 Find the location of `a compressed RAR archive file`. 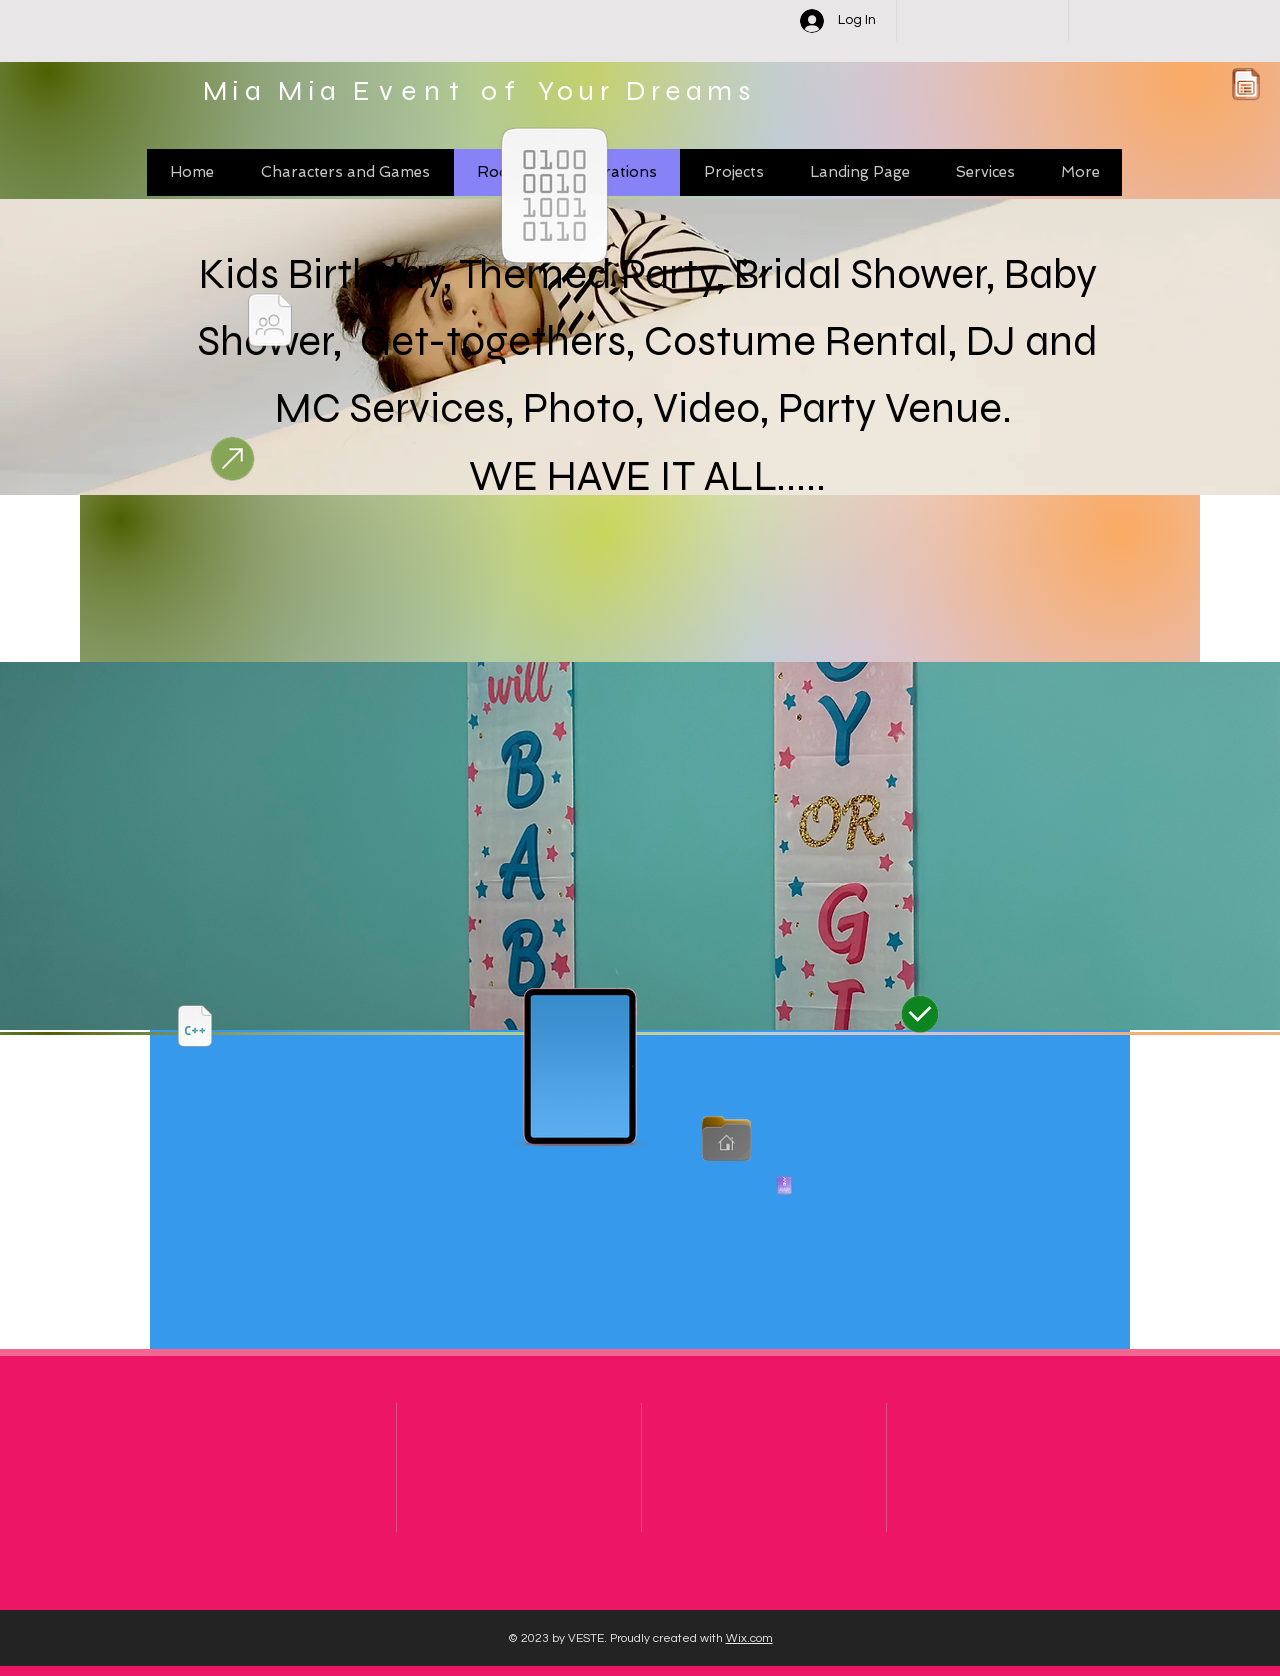

a compressed RAR archive file is located at coordinates (784, 1185).